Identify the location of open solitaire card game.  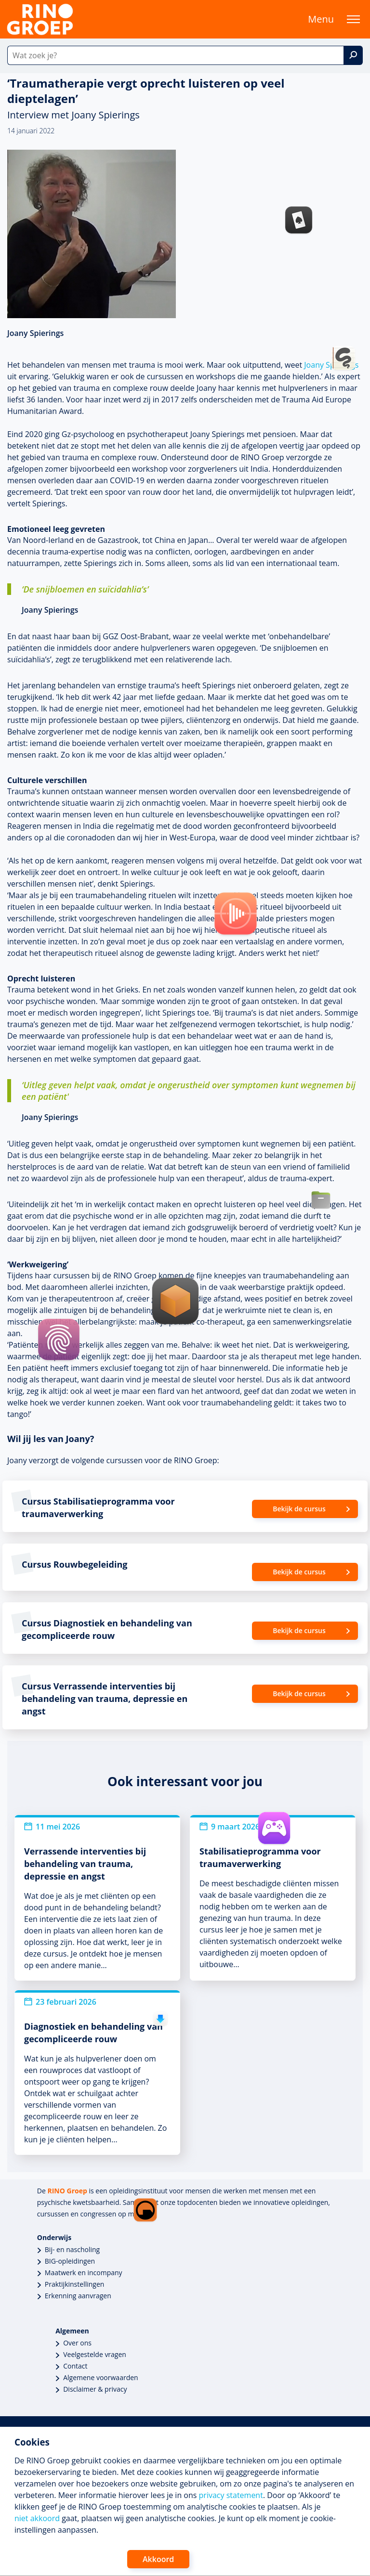
(299, 220).